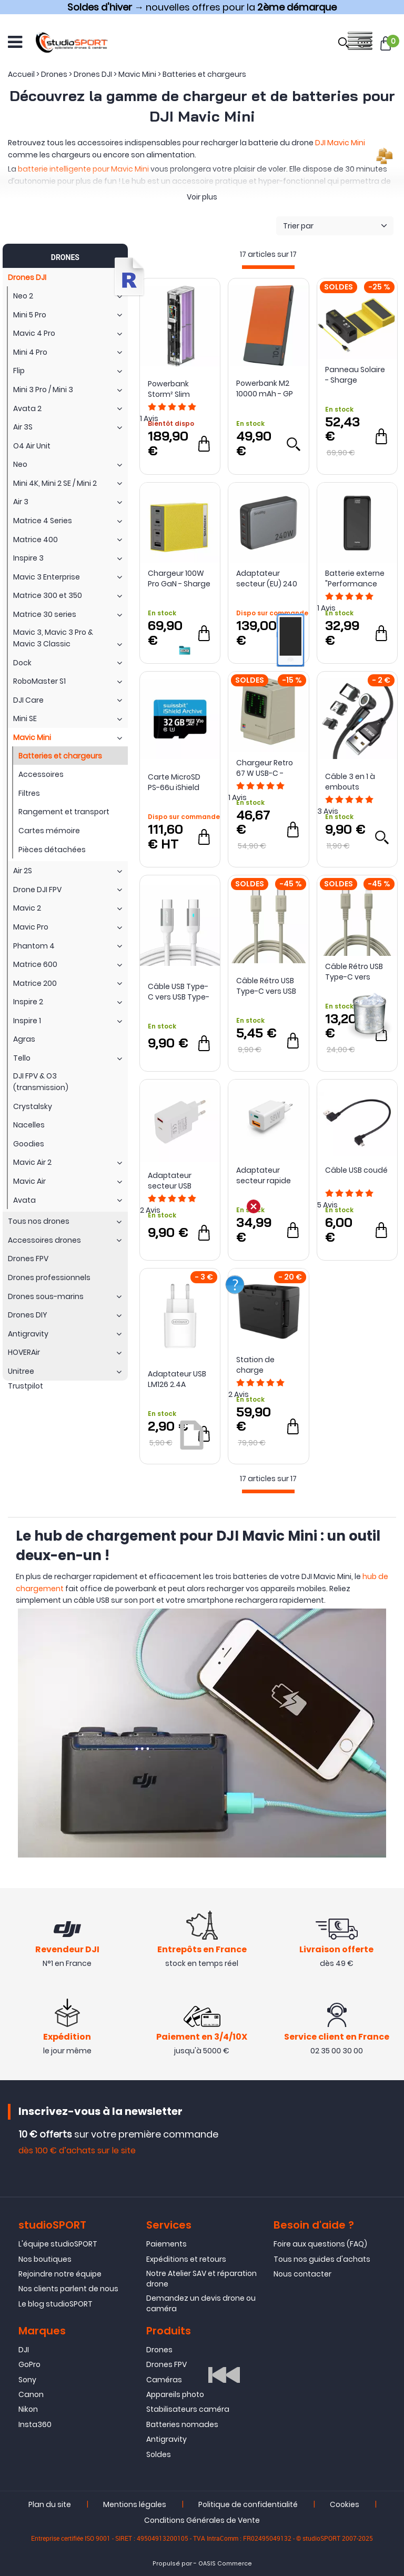  I want to click on install new software or applications, so click(384, 155).